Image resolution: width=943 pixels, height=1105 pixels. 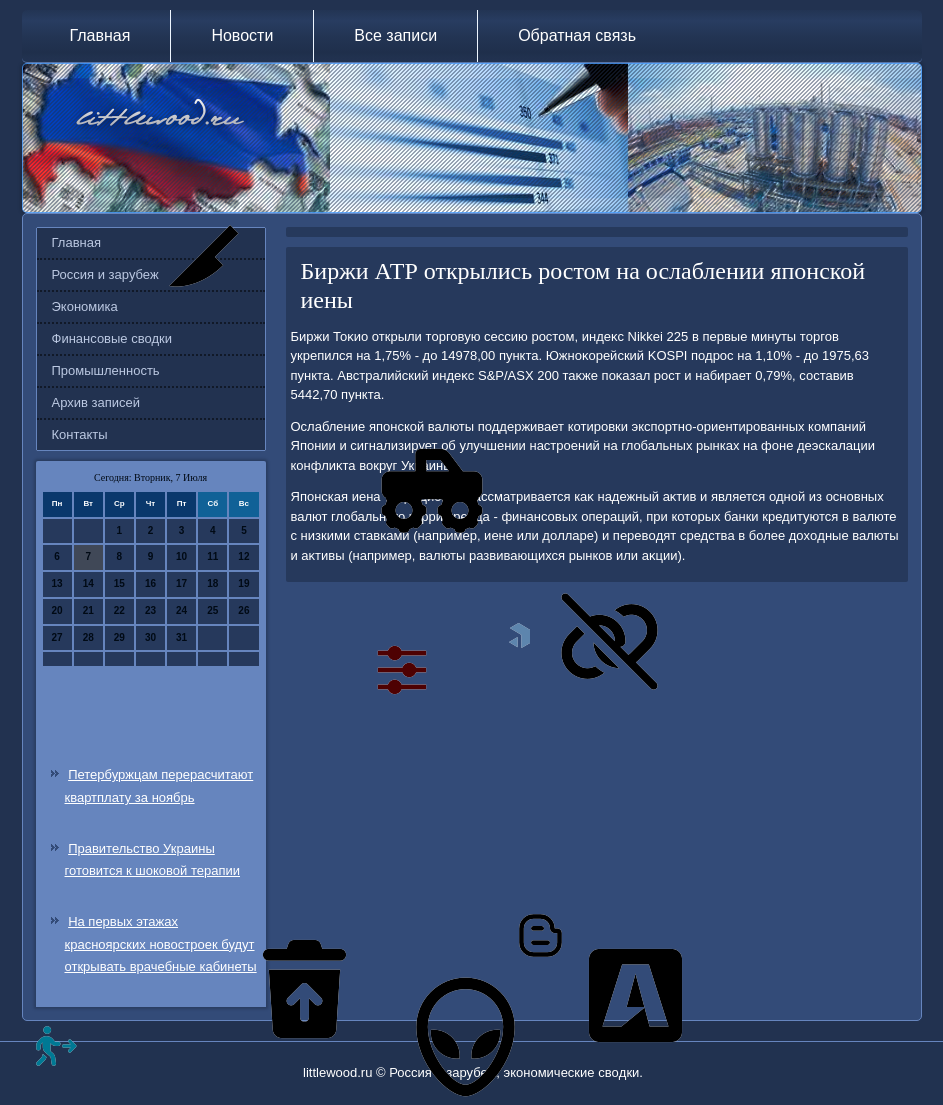 I want to click on indicates a broken or invalid link, so click(x=609, y=641).